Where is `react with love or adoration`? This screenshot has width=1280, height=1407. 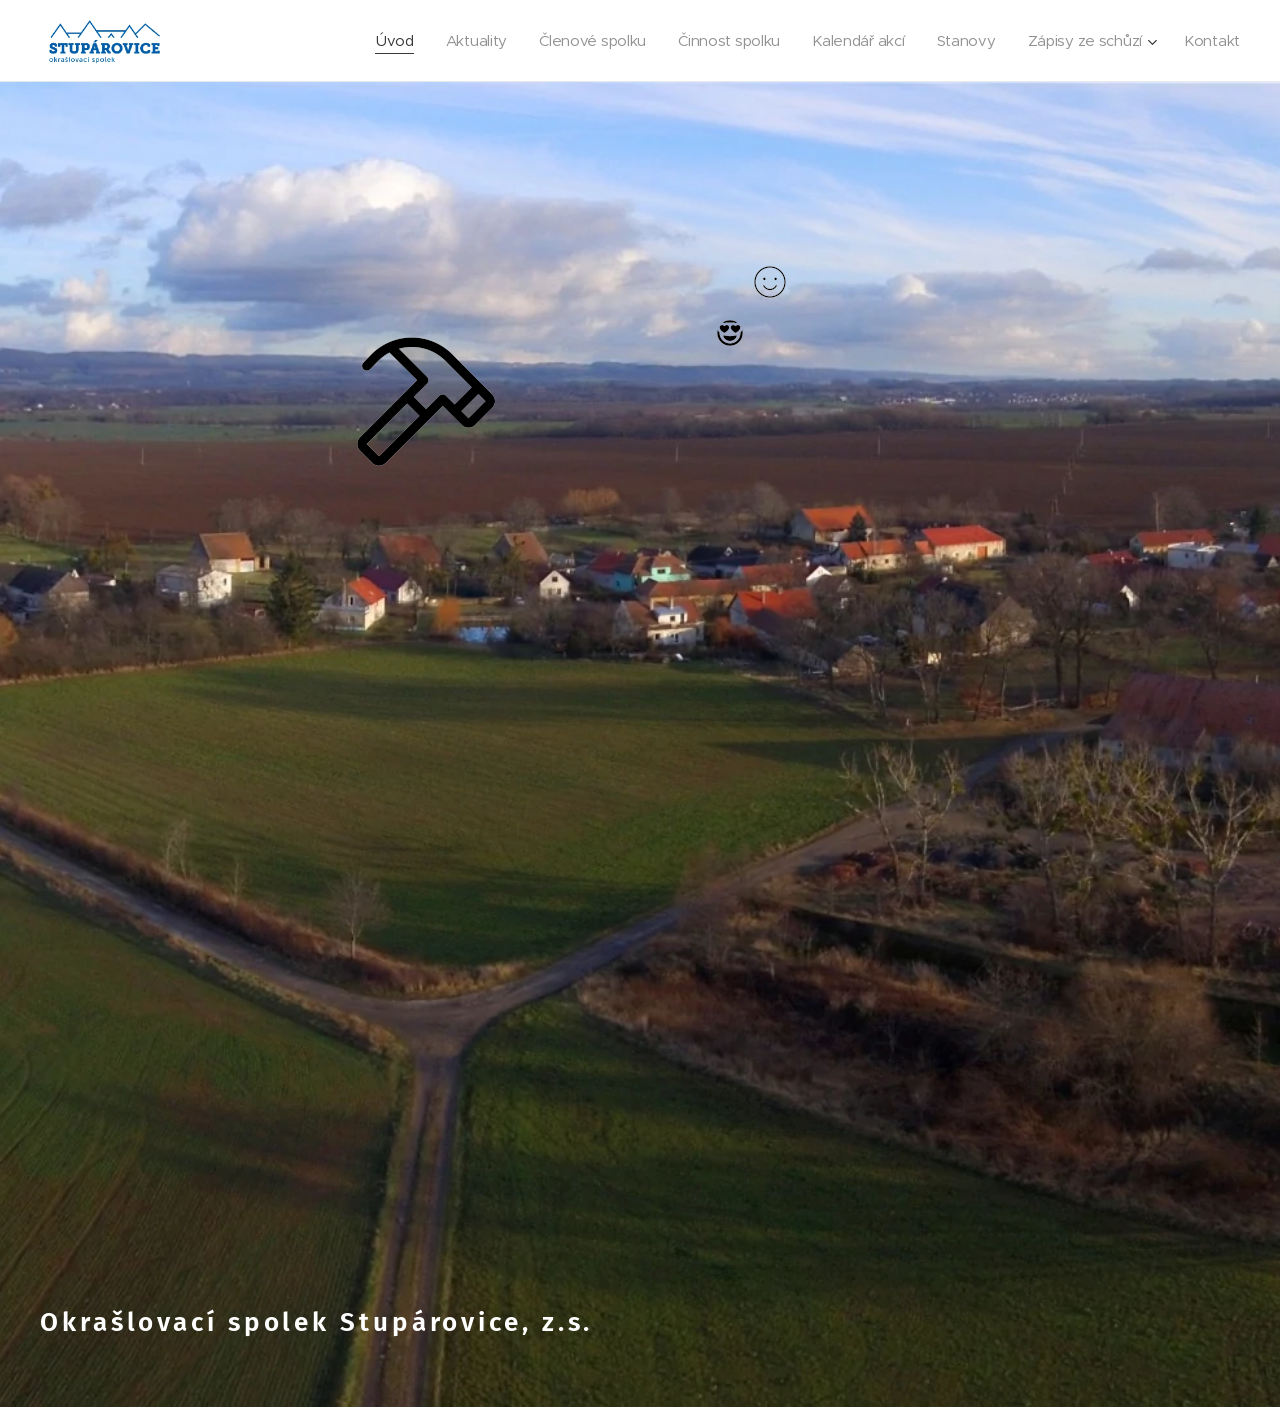
react with love or adoration is located at coordinates (730, 333).